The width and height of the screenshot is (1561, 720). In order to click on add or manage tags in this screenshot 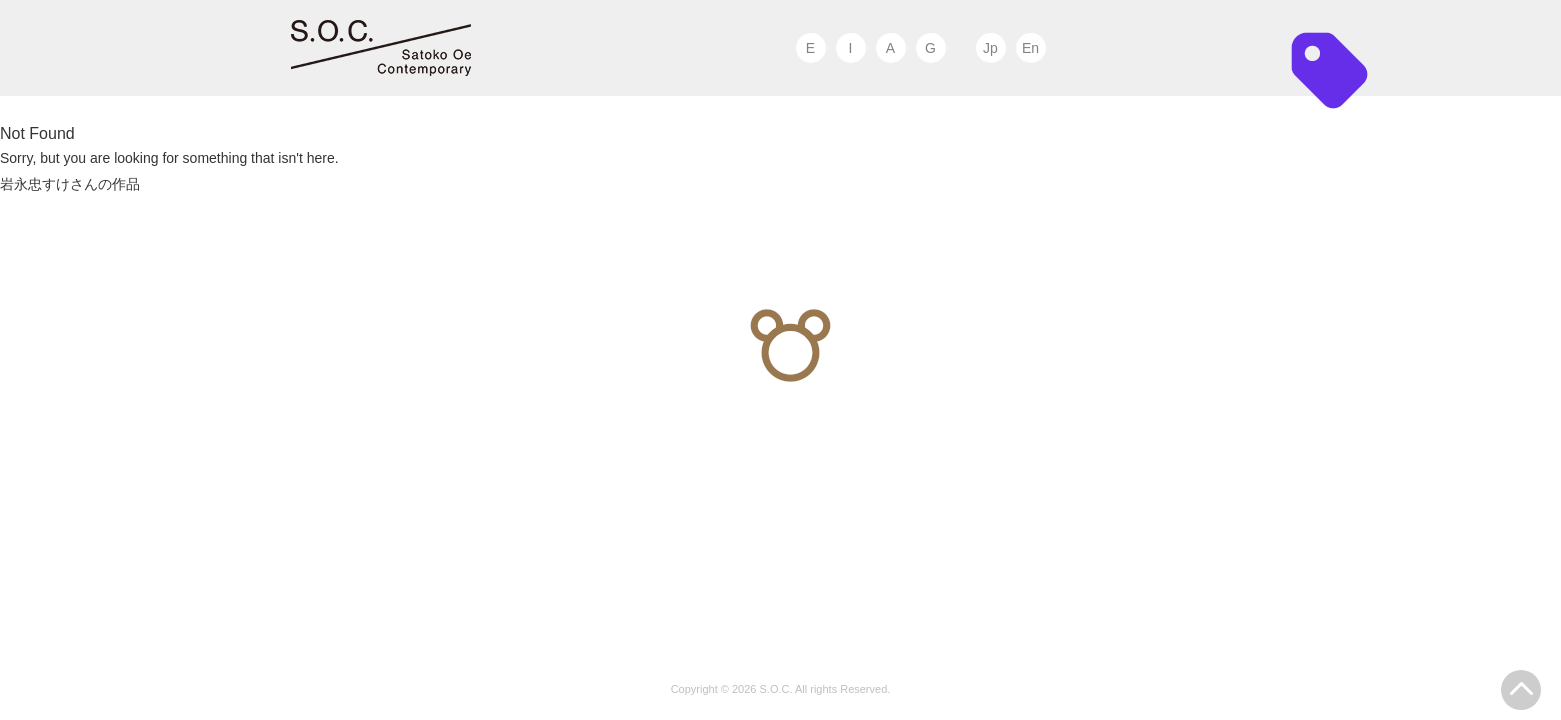, I will do `click(1329, 70)`.